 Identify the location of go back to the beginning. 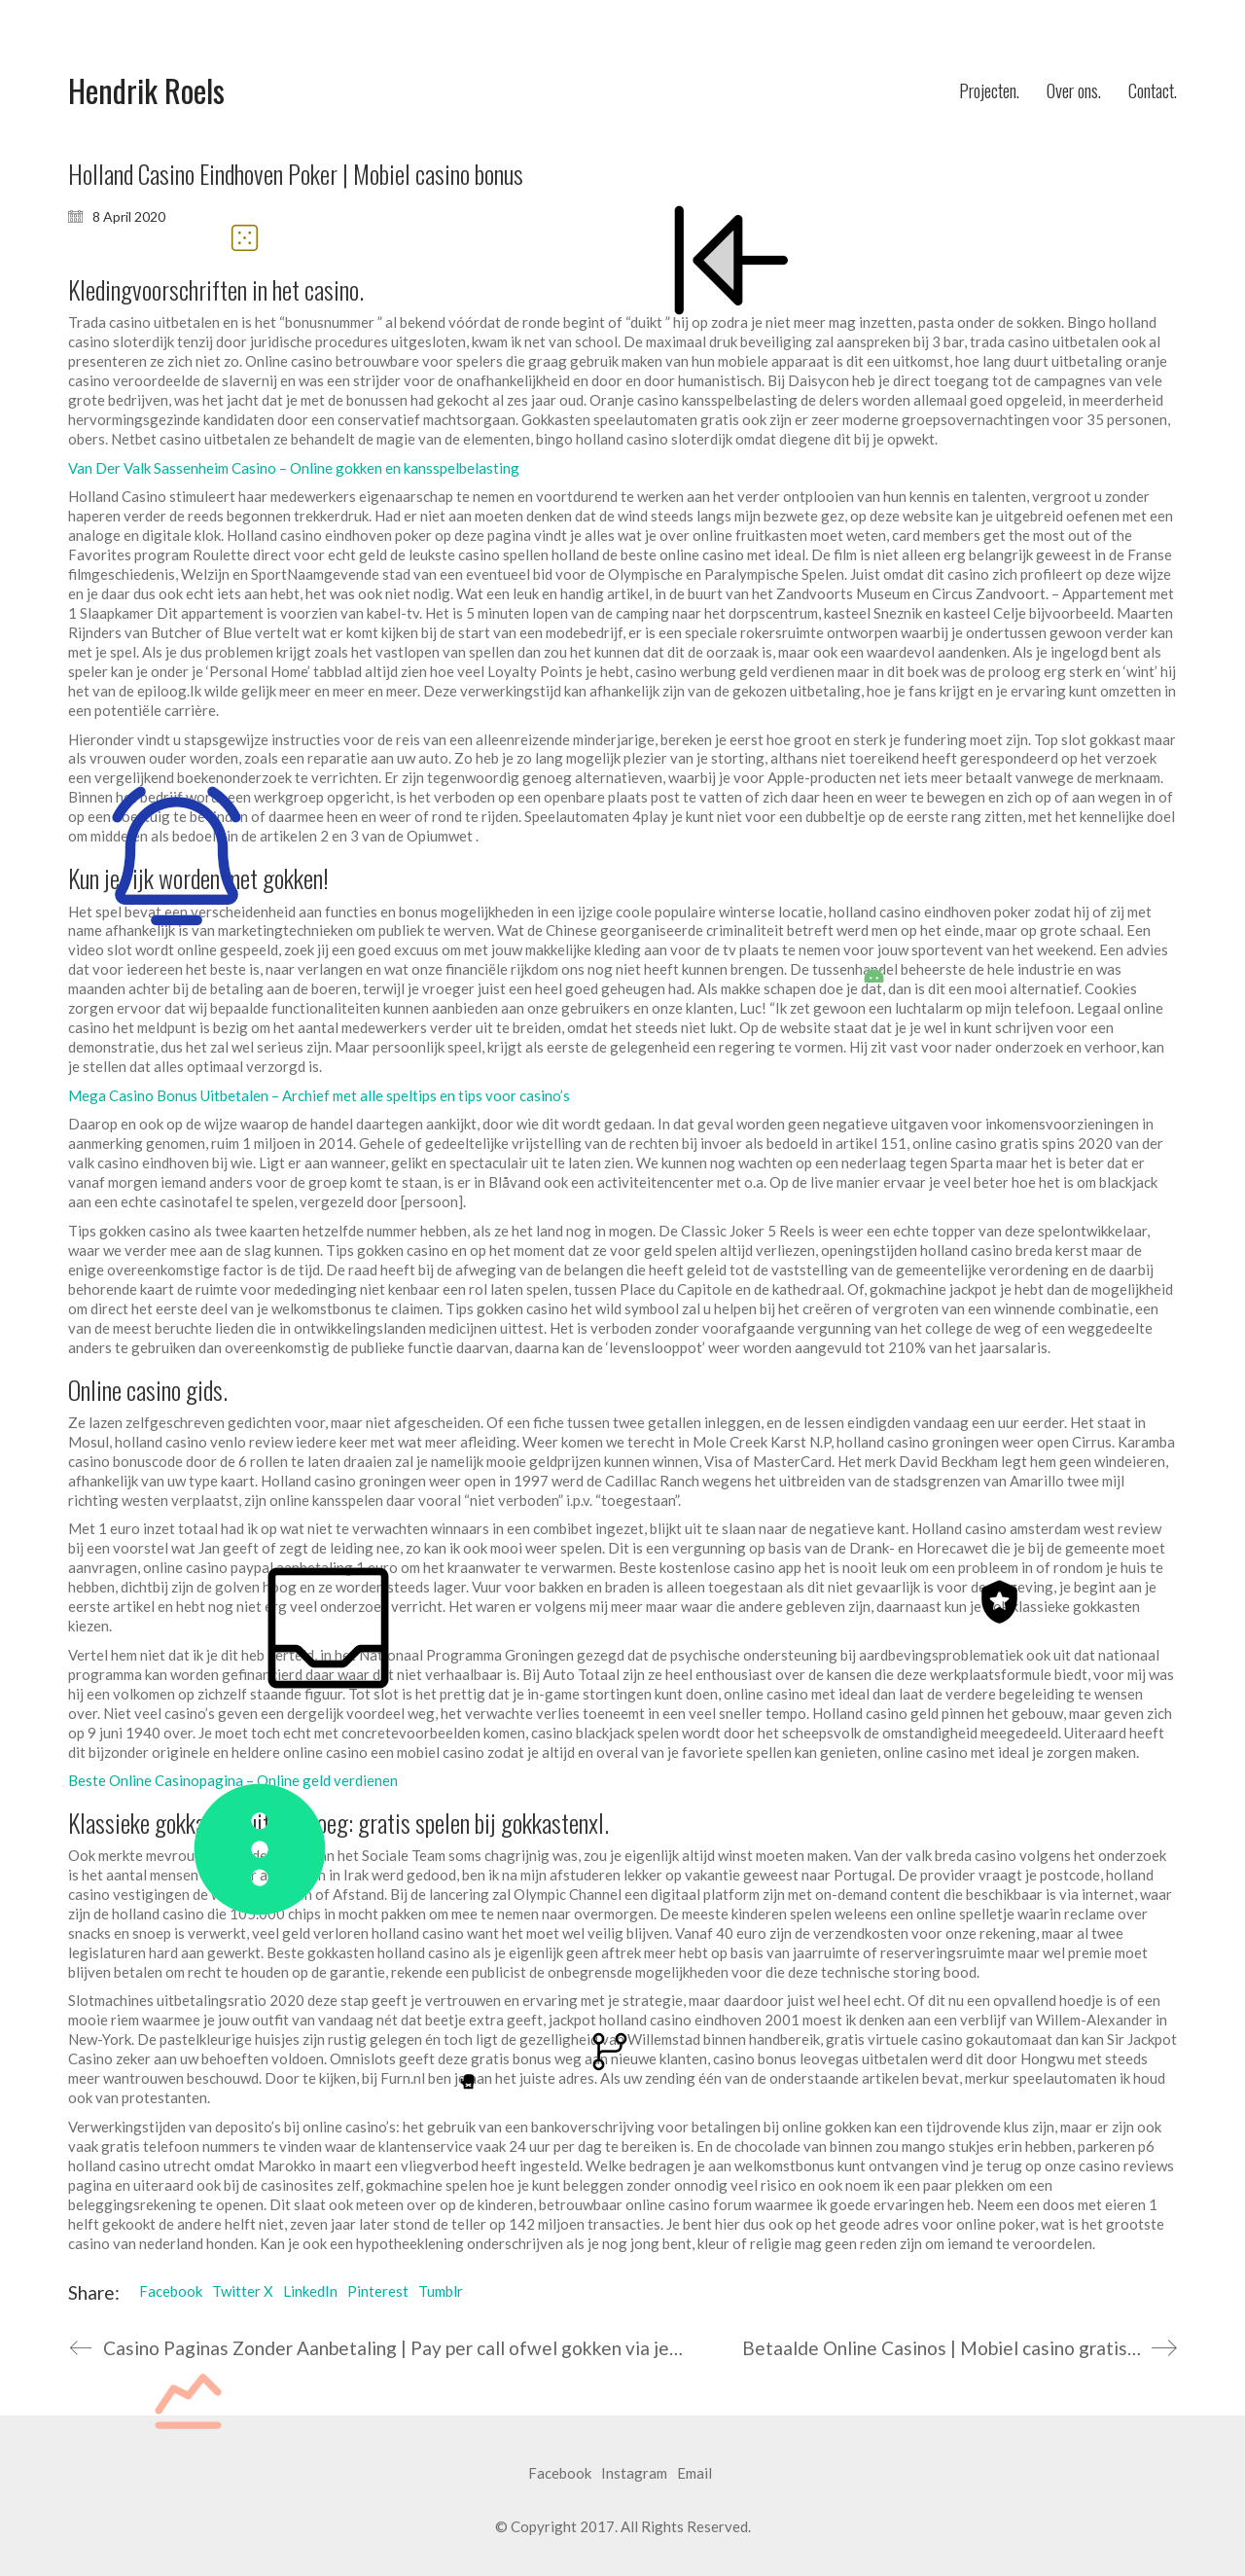
(729, 260).